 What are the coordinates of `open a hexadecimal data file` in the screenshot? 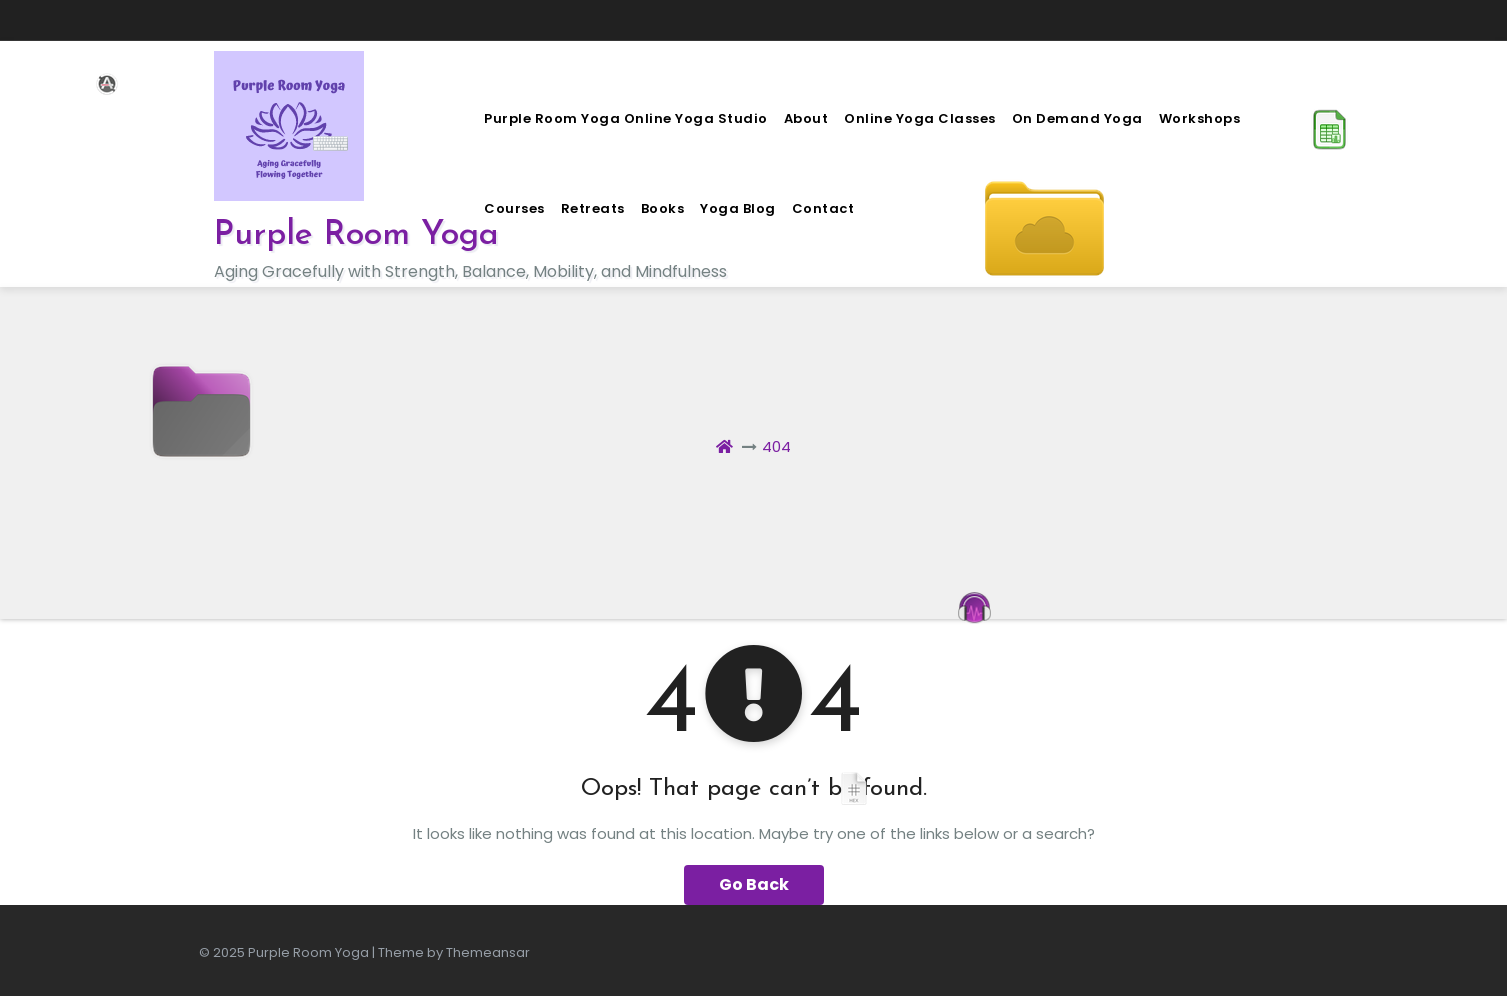 It's located at (854, 789).